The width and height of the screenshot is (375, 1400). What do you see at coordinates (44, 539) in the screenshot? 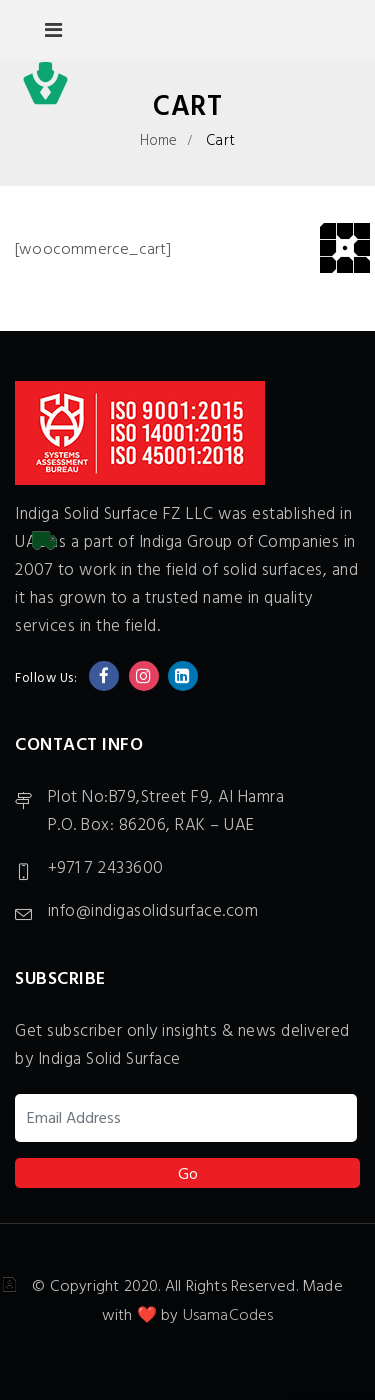
I see `track your delivery or shipment` at bounding box center [44, 539].